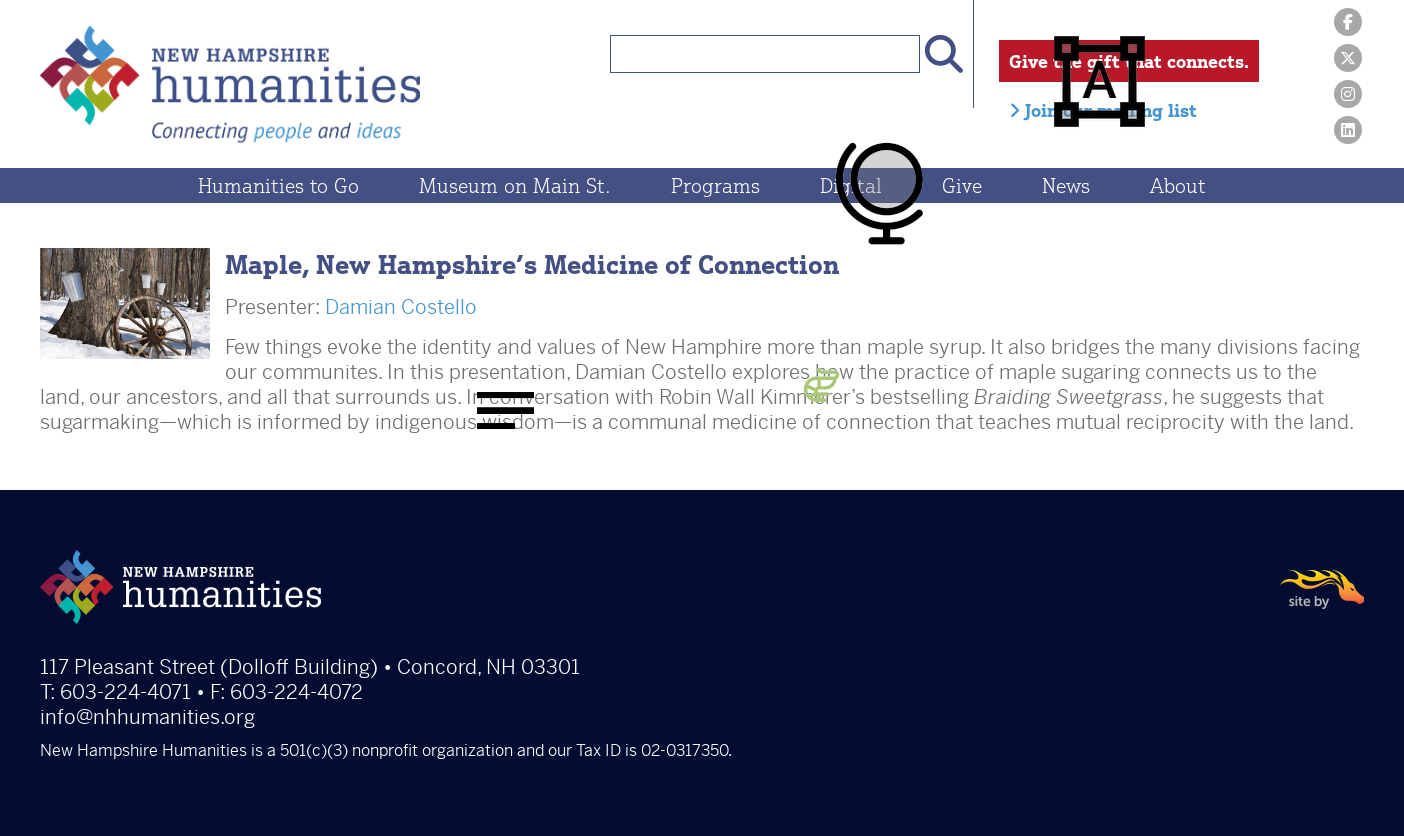 The width and height of the screenshot is (1404, 836). Describe the element at coordinates (883, 190) in the screenshot. I see `access global or international settings` at that location.